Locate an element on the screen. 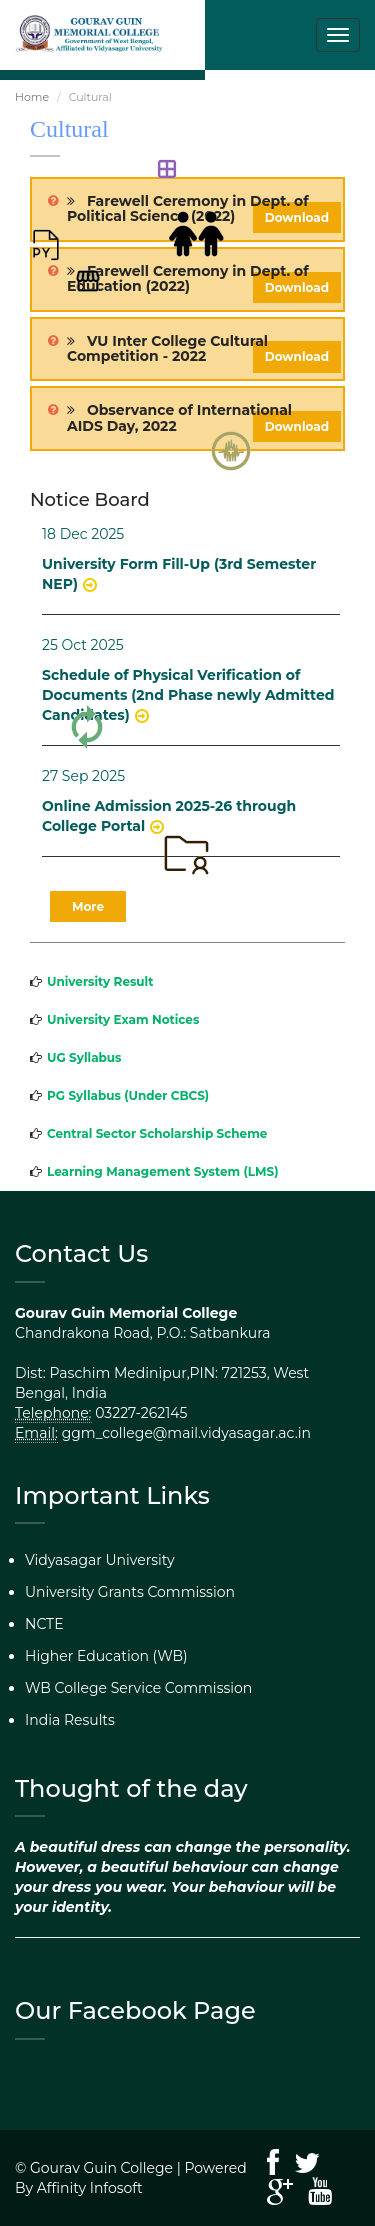  access user-specific files or personal folder is located at coordinates (186, 852).